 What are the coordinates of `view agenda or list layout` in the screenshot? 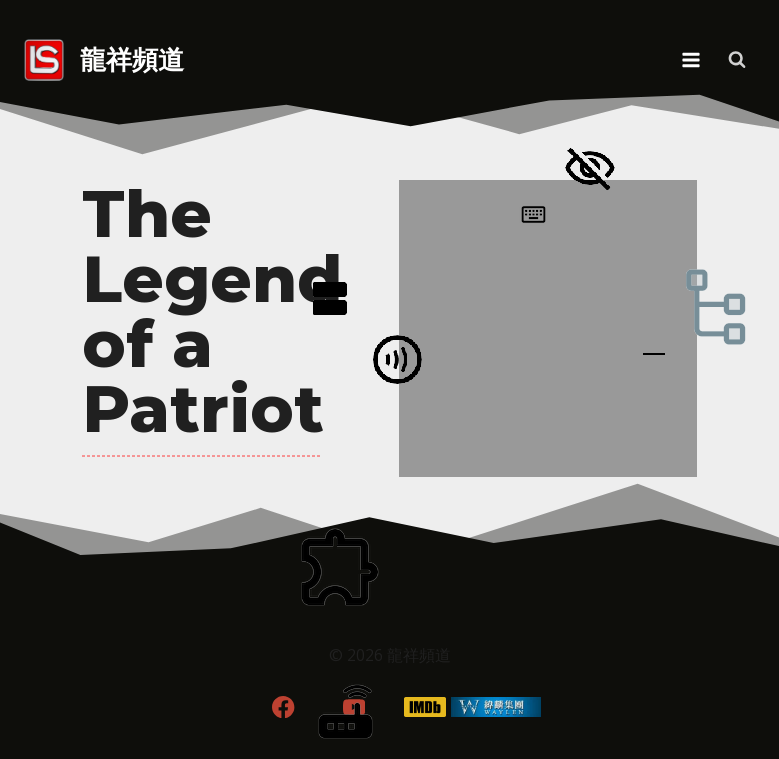 It's located at (330, 298).